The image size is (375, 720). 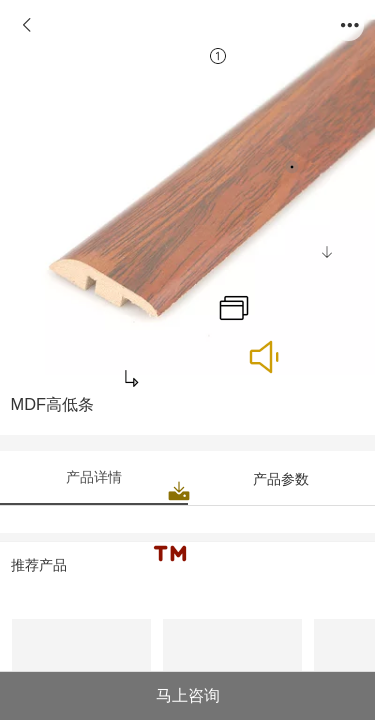 I want to click on view open browser windows, so click(x=234, y=308).